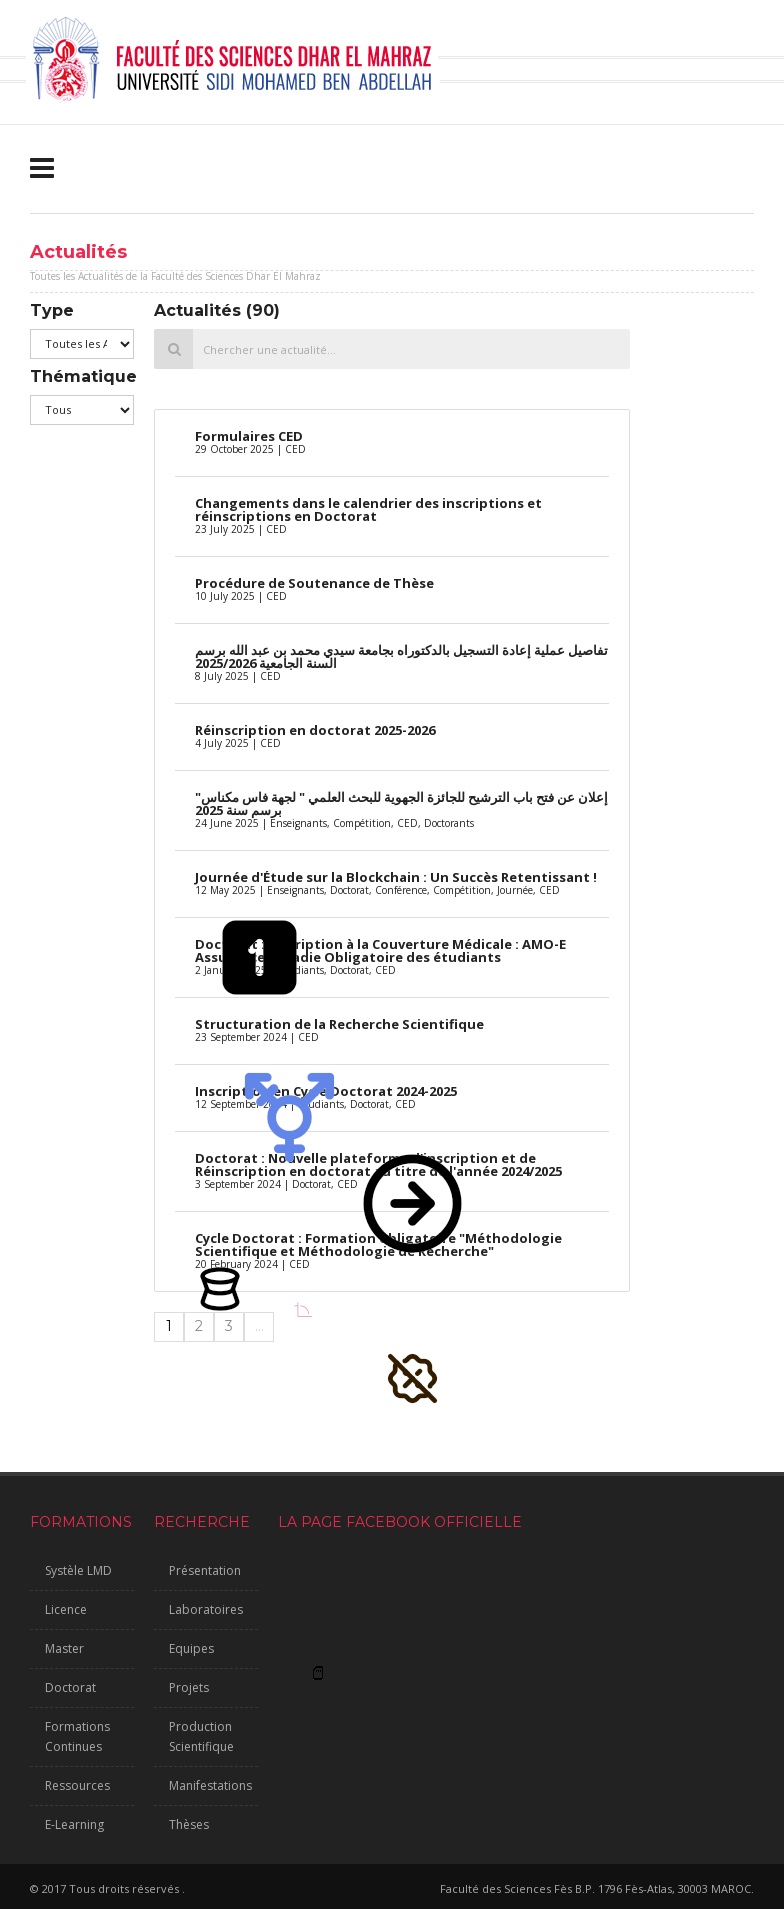 The image size is (784, 1909). I want to click on indicates no discount available, so click(412, 1378).